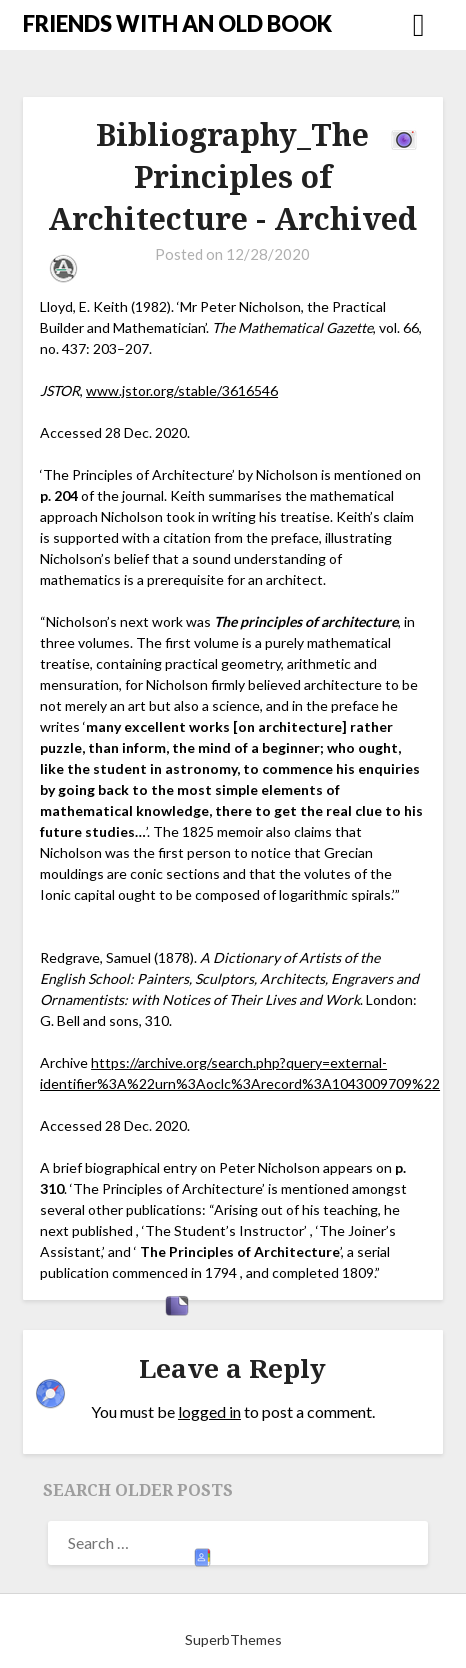 Image resolution: width=466 pixels, height=1668 pixels. What do you see at coordinates (50, 1393) in the screenshot?
I see `open gnome web browser (epiphany)` at bounding box center [50, 1393].